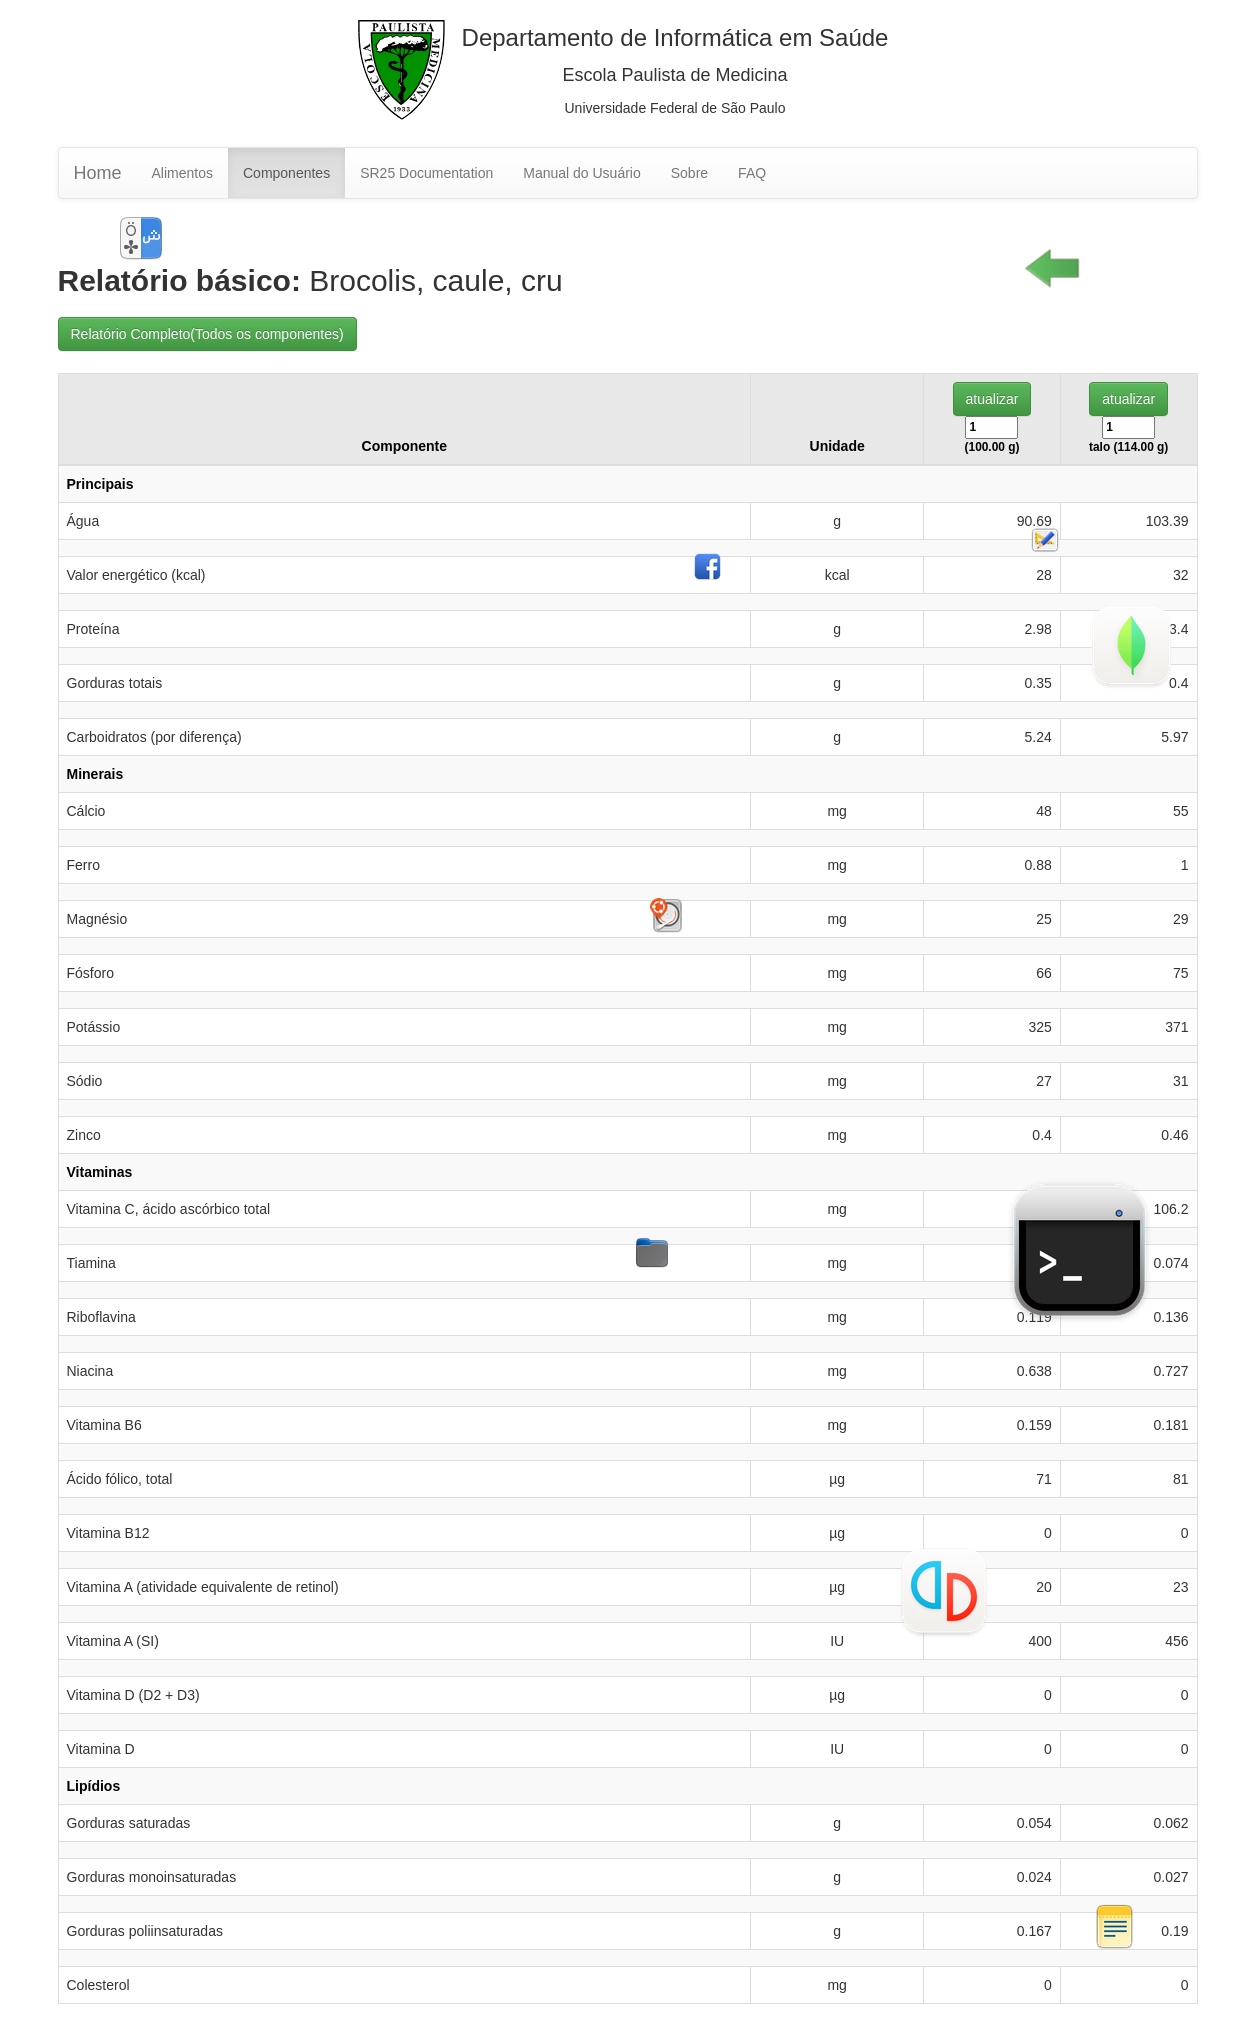 This screenshot has width=1255, height=2024. What do you see at coordinates (1114, 1926) in the screenshot?
I see `open the notes application` at bounding box center [1114, 1926].